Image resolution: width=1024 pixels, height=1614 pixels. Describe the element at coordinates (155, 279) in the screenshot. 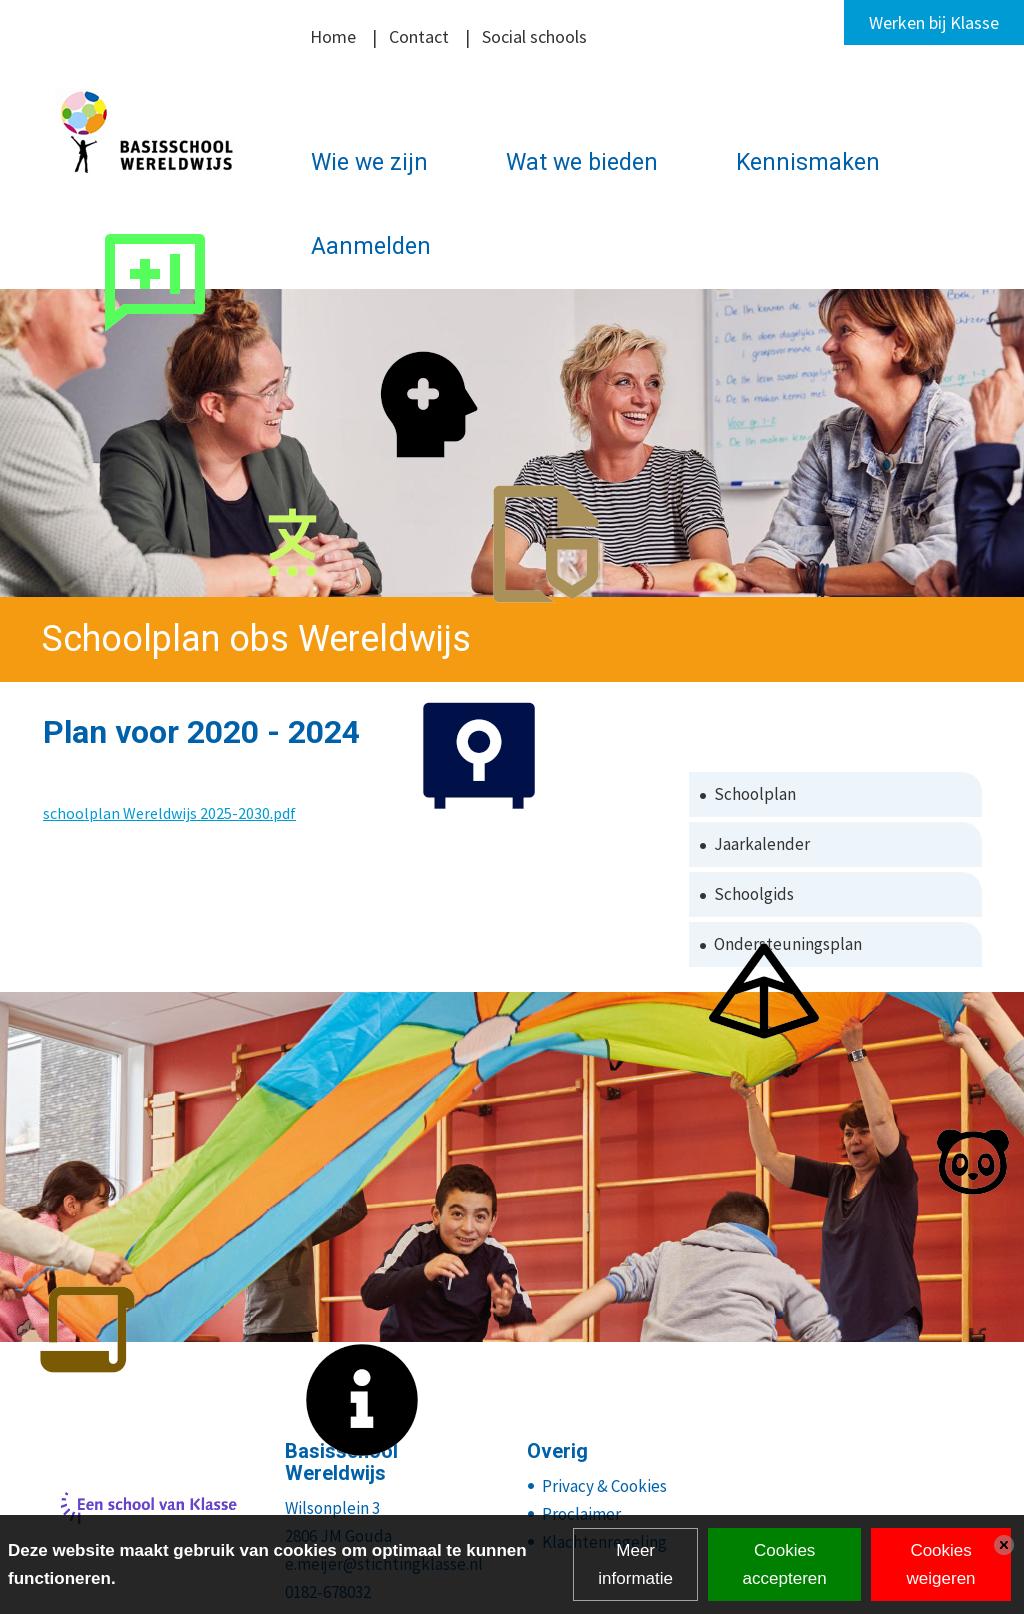

I see `add a follow-up message to a conversation` at that location.